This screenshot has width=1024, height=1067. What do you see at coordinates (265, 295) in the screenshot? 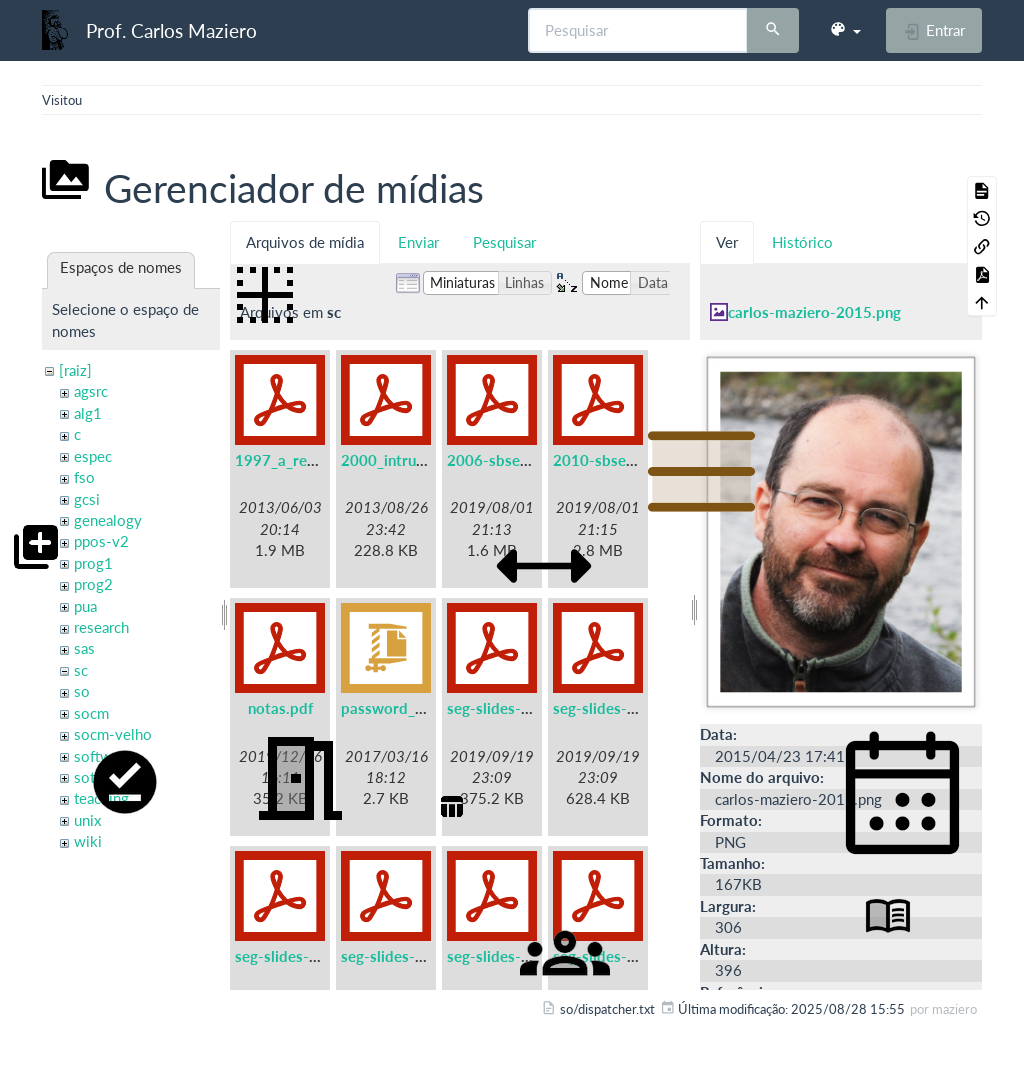
I see `apply inner borders to selected cells` at bounding box center [265, 295].